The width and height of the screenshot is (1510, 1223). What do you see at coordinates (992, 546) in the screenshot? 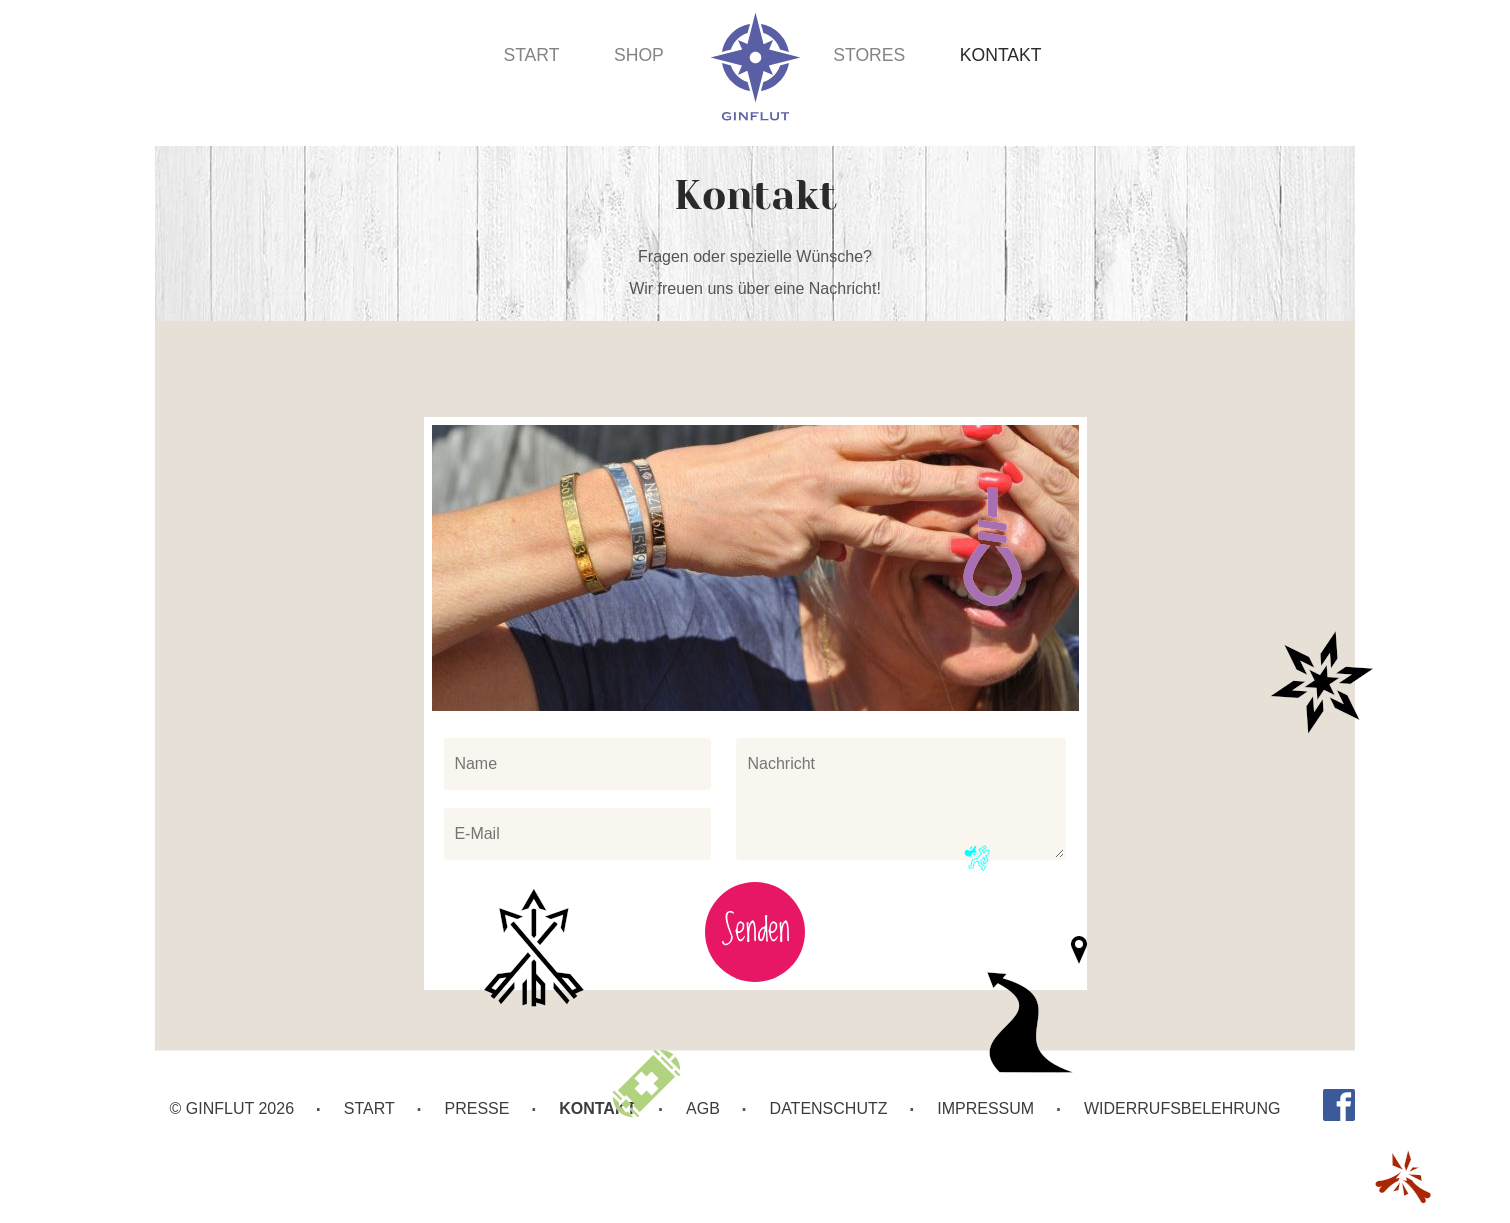
I see `indicates a knot or rope-tying feature` at bounding box center [992, 546].